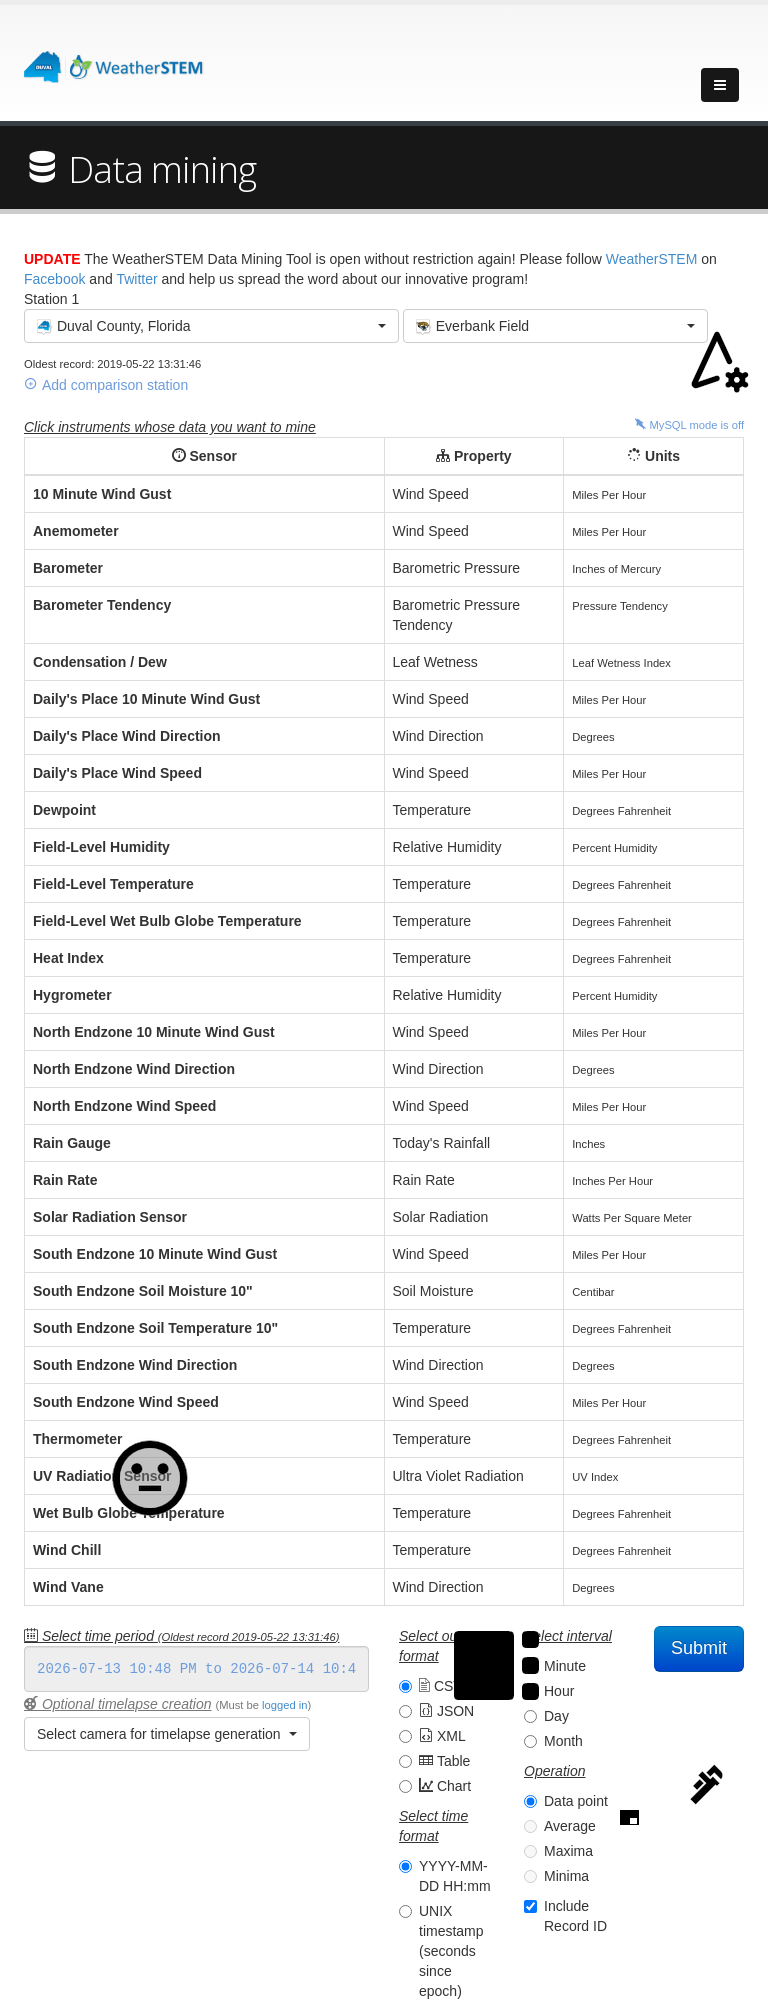  What do you see at coordinates (717, 360) in the screenshot?
I see `configure navigation settings` at bounding box center [717, 360].